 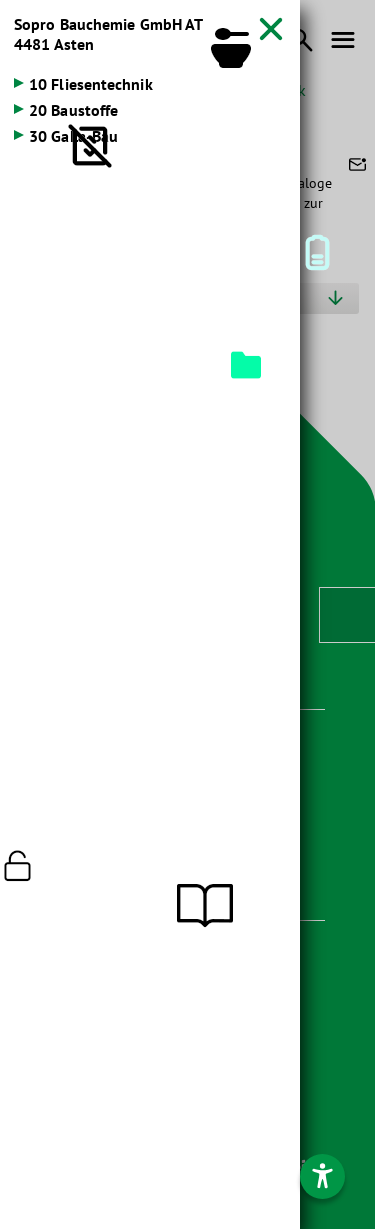 What do you see at coordinates (246, 365) in the screenshot?
I see `open folder or directory` at bounding box center [246, 365].